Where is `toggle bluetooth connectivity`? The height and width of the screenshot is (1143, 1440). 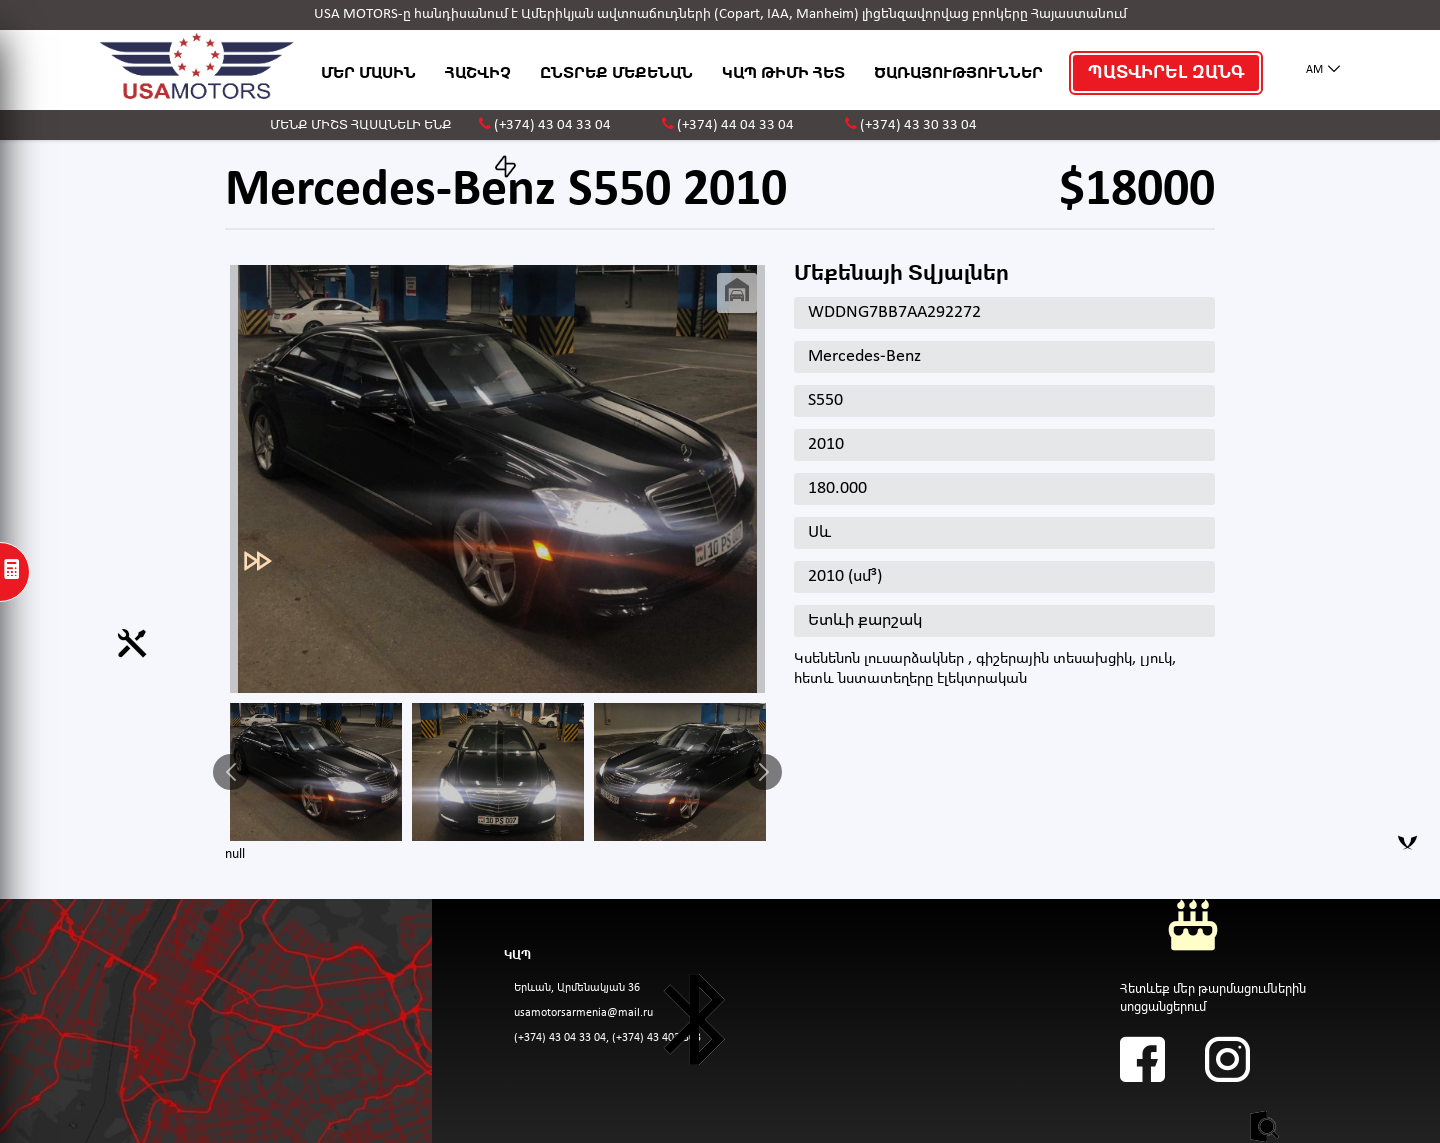
toggle bluetooth connectivity is located at coordinates (694, 1019).